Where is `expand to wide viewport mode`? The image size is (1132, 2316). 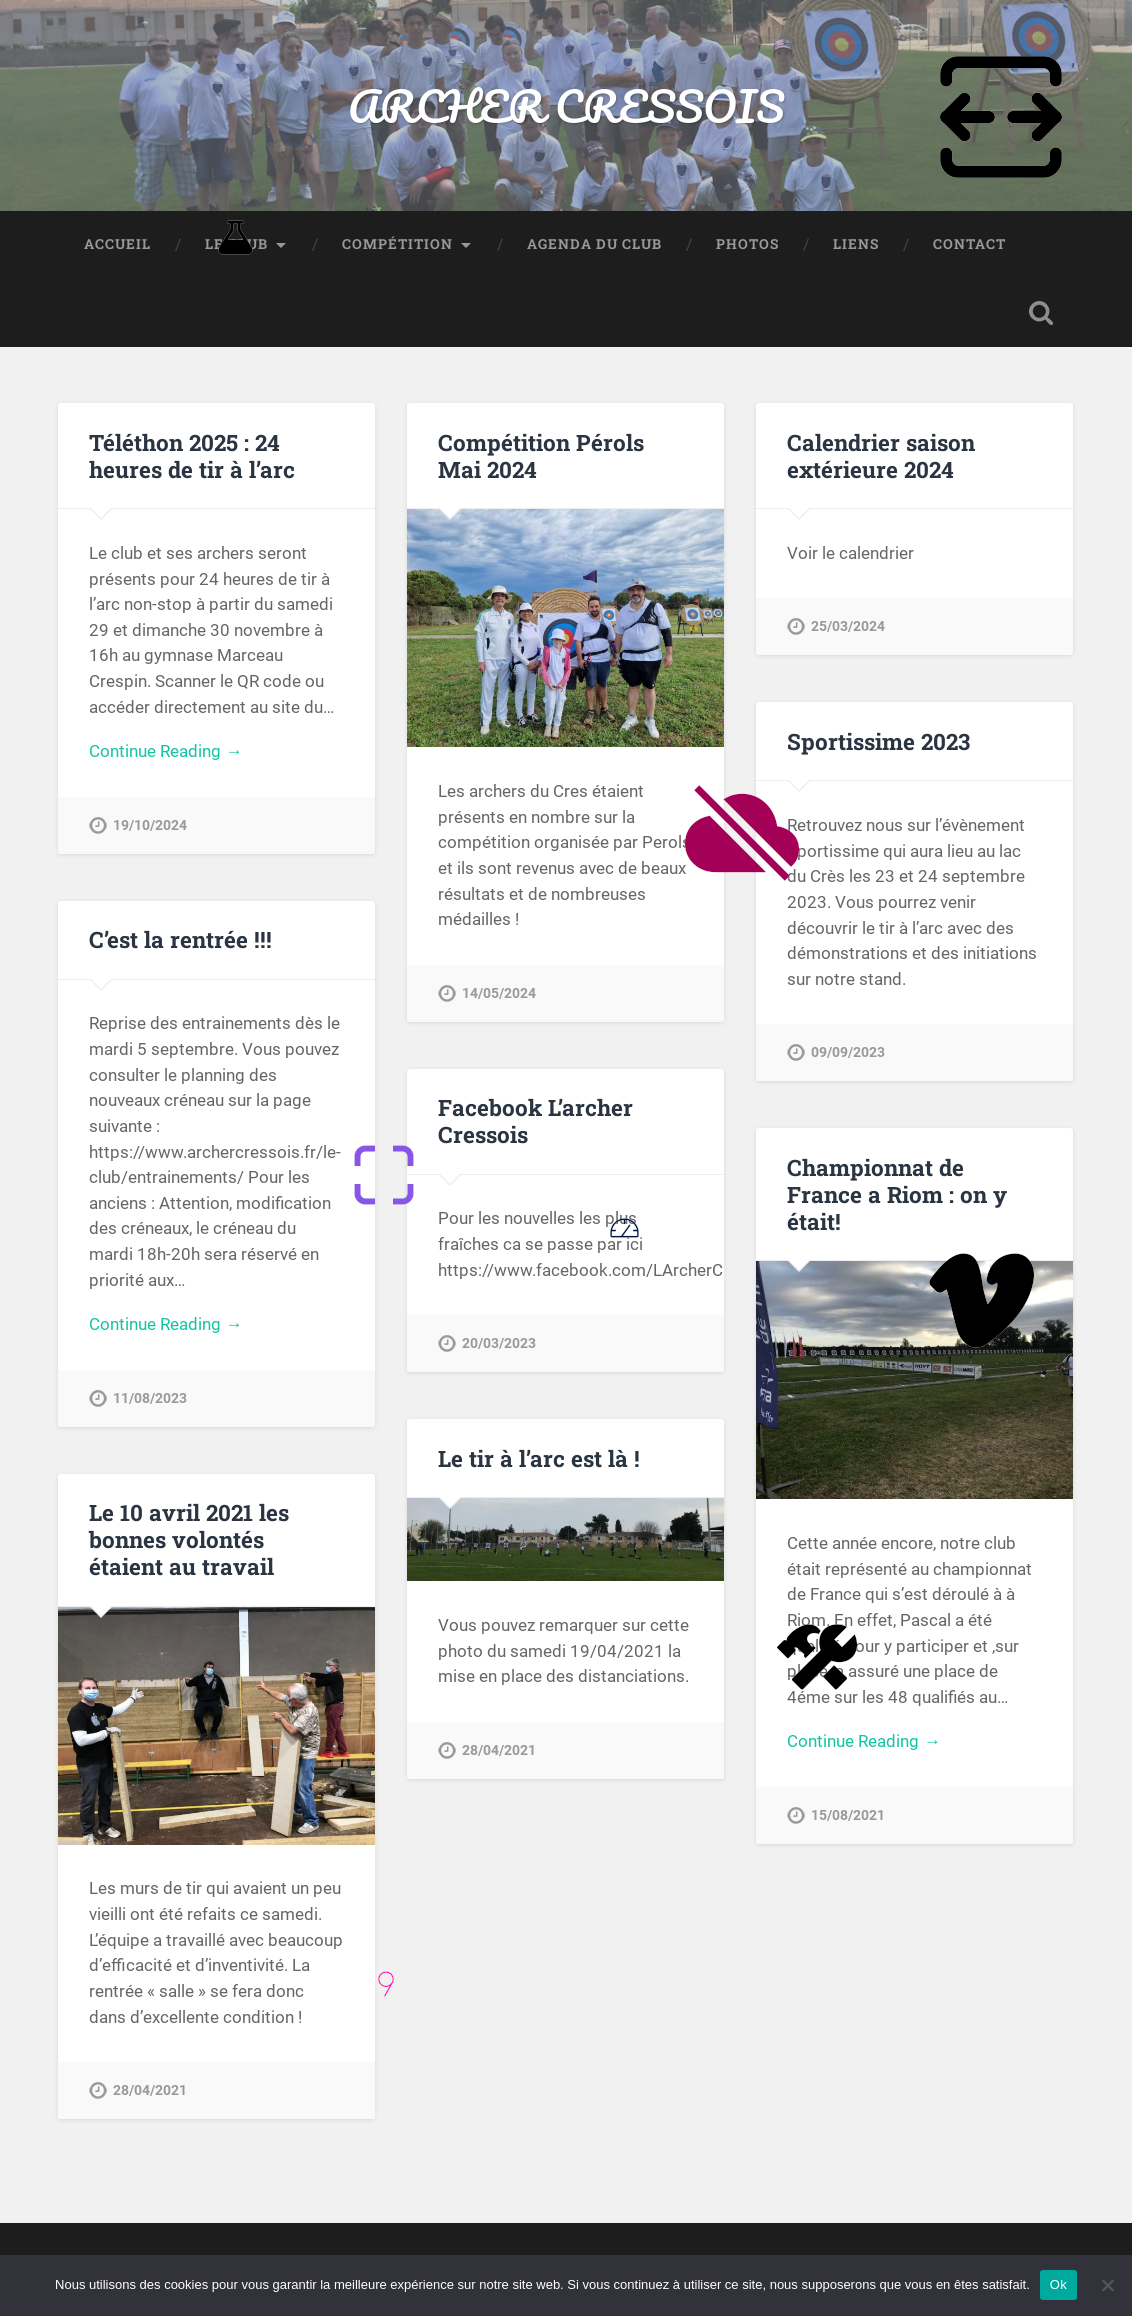 expand to wide viewport mode is located at coordinates (1001, 117).